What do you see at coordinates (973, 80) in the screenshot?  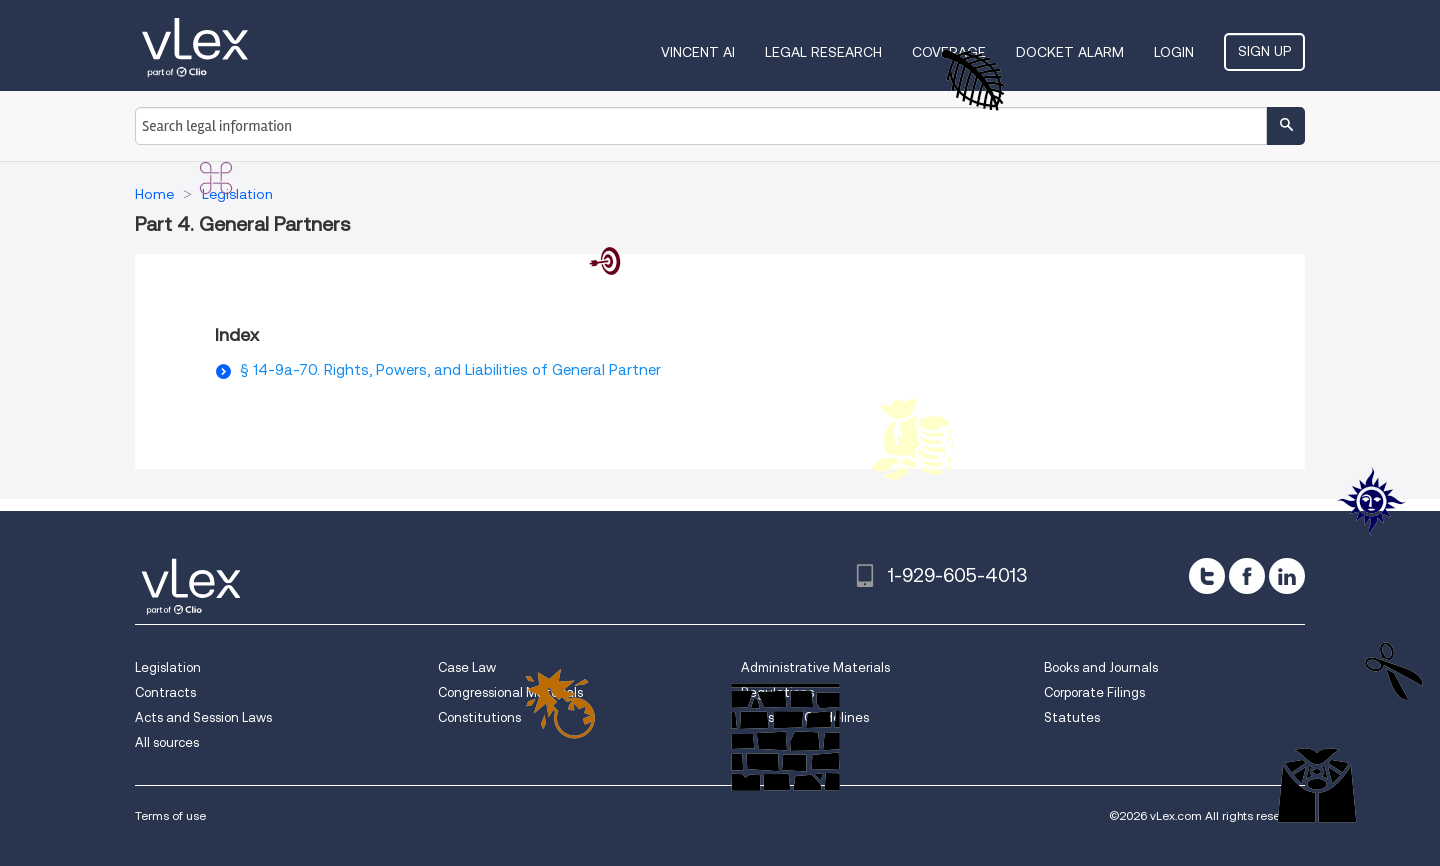 I see `indicates autumn or seasonal theme` at bounding box center [973, 80].